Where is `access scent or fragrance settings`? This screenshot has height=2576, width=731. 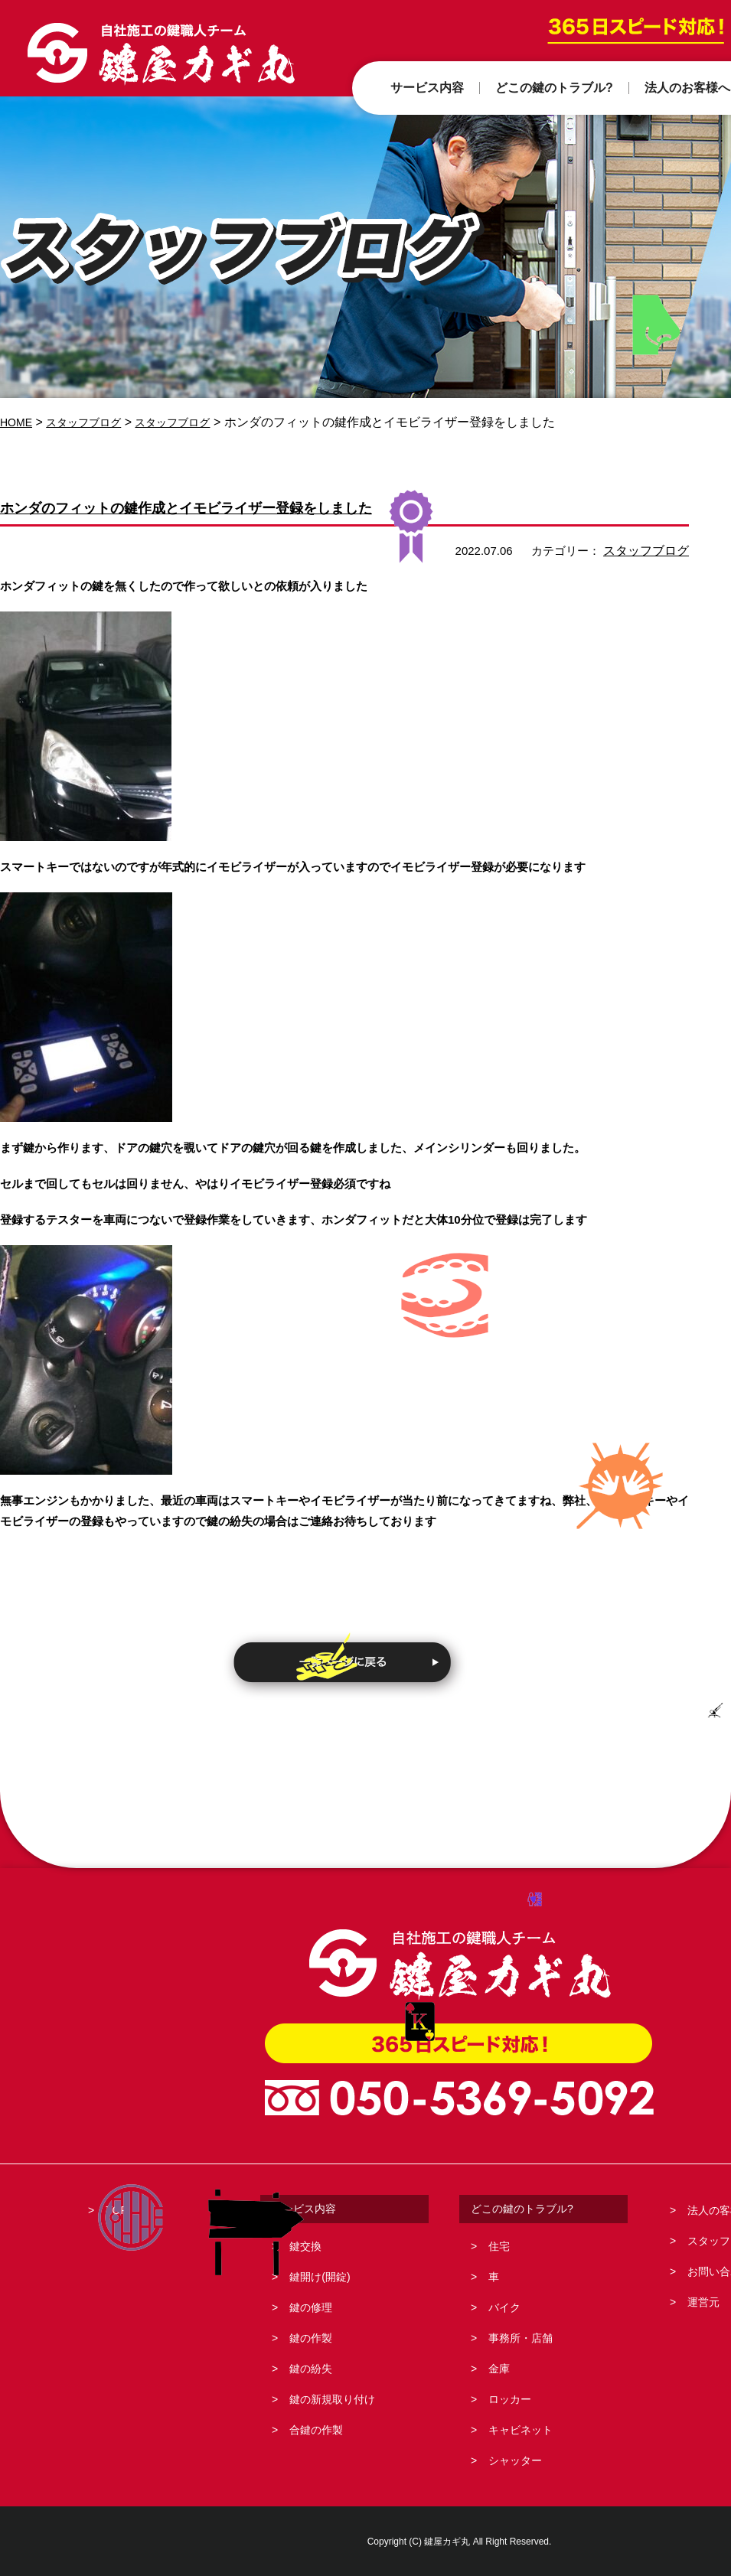 access scent or fragrance settings is located at coordinates (662, 324).